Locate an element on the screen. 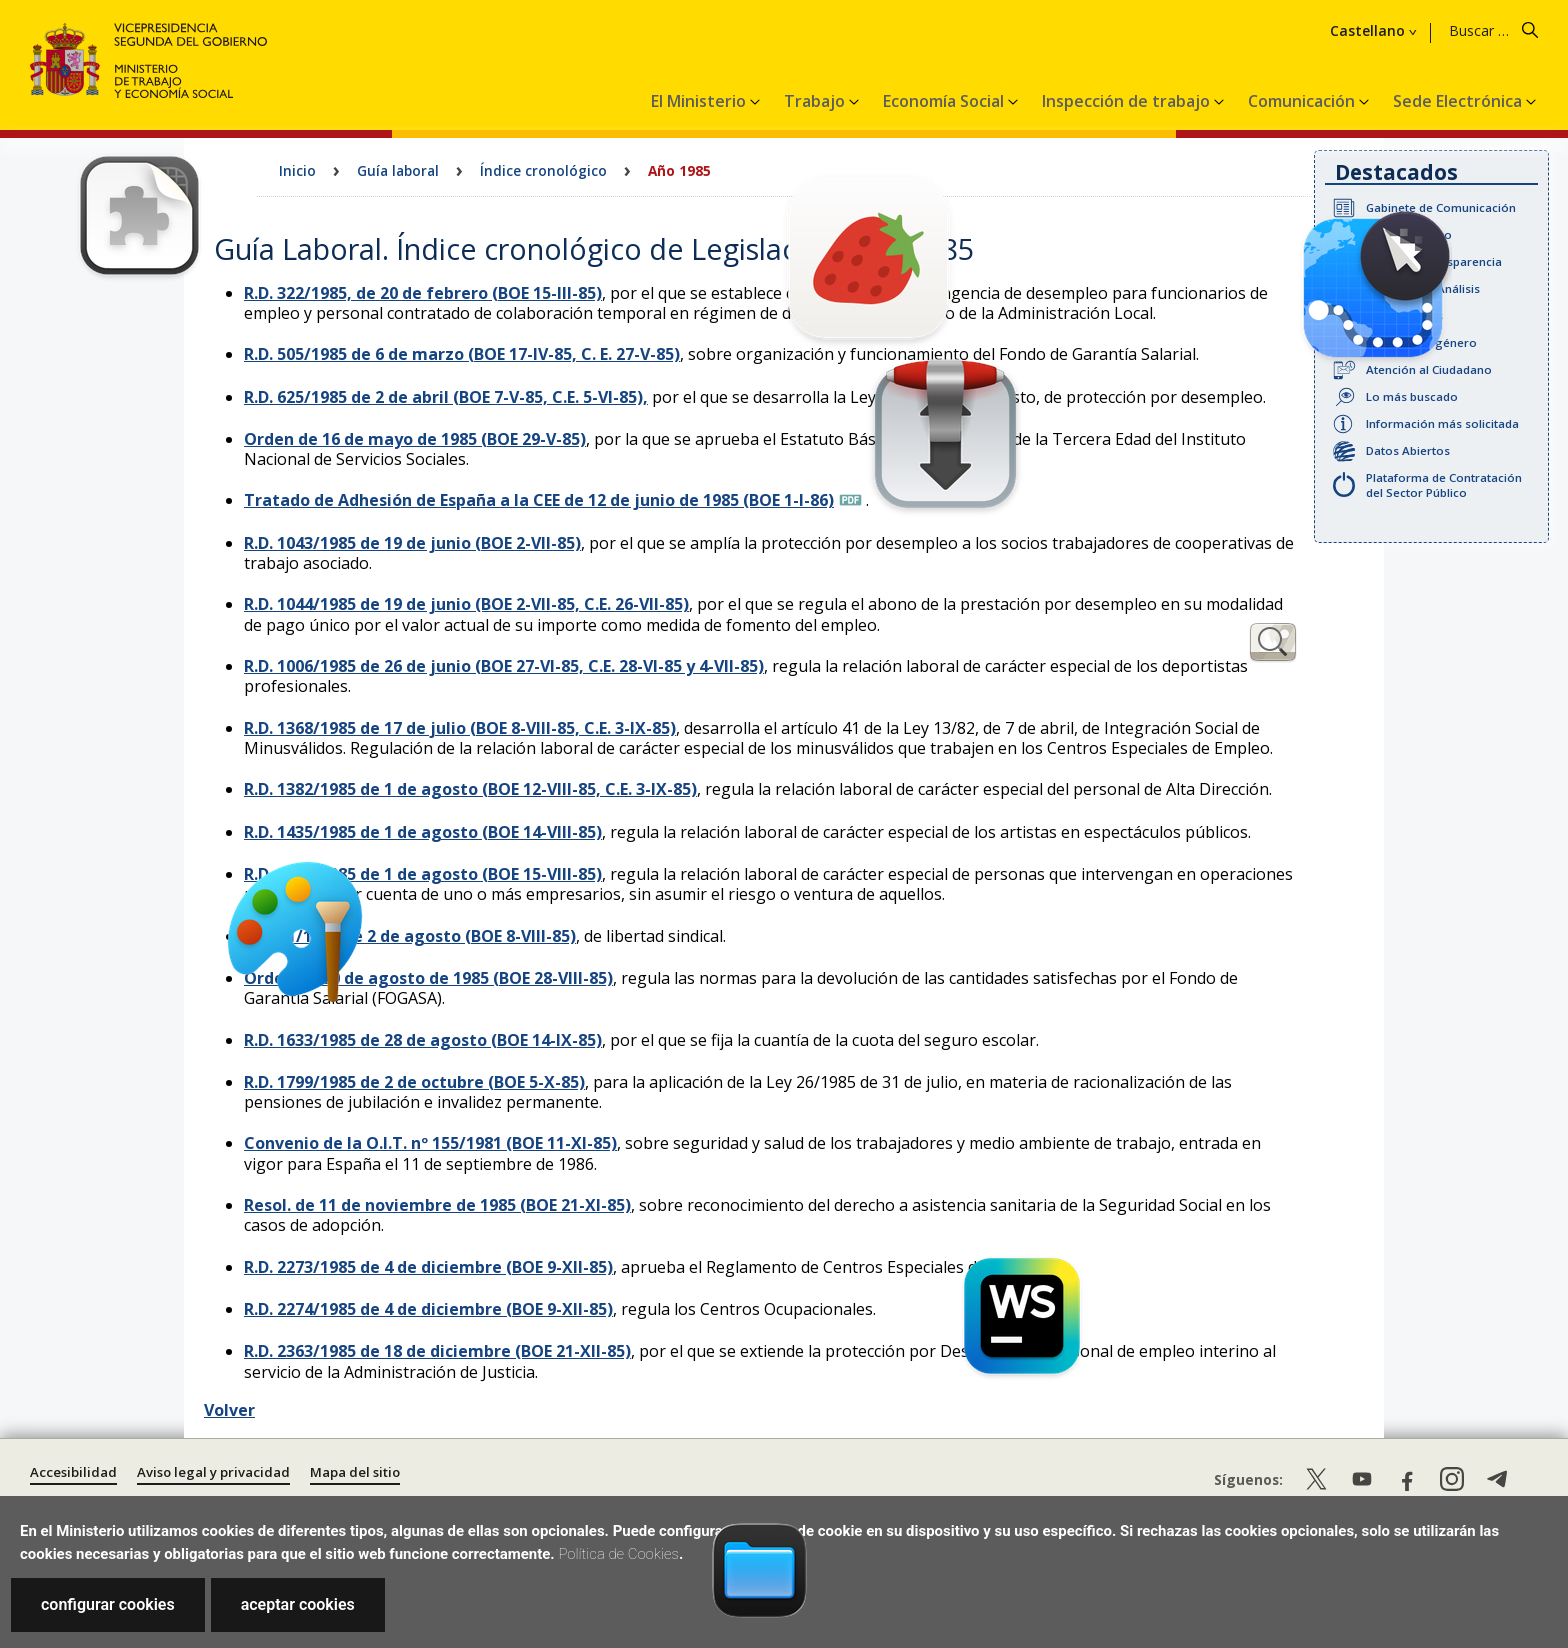 This screenshot has height=1648, width=1568. open WebStorm IDE is located at coordinates (1022, 1316).